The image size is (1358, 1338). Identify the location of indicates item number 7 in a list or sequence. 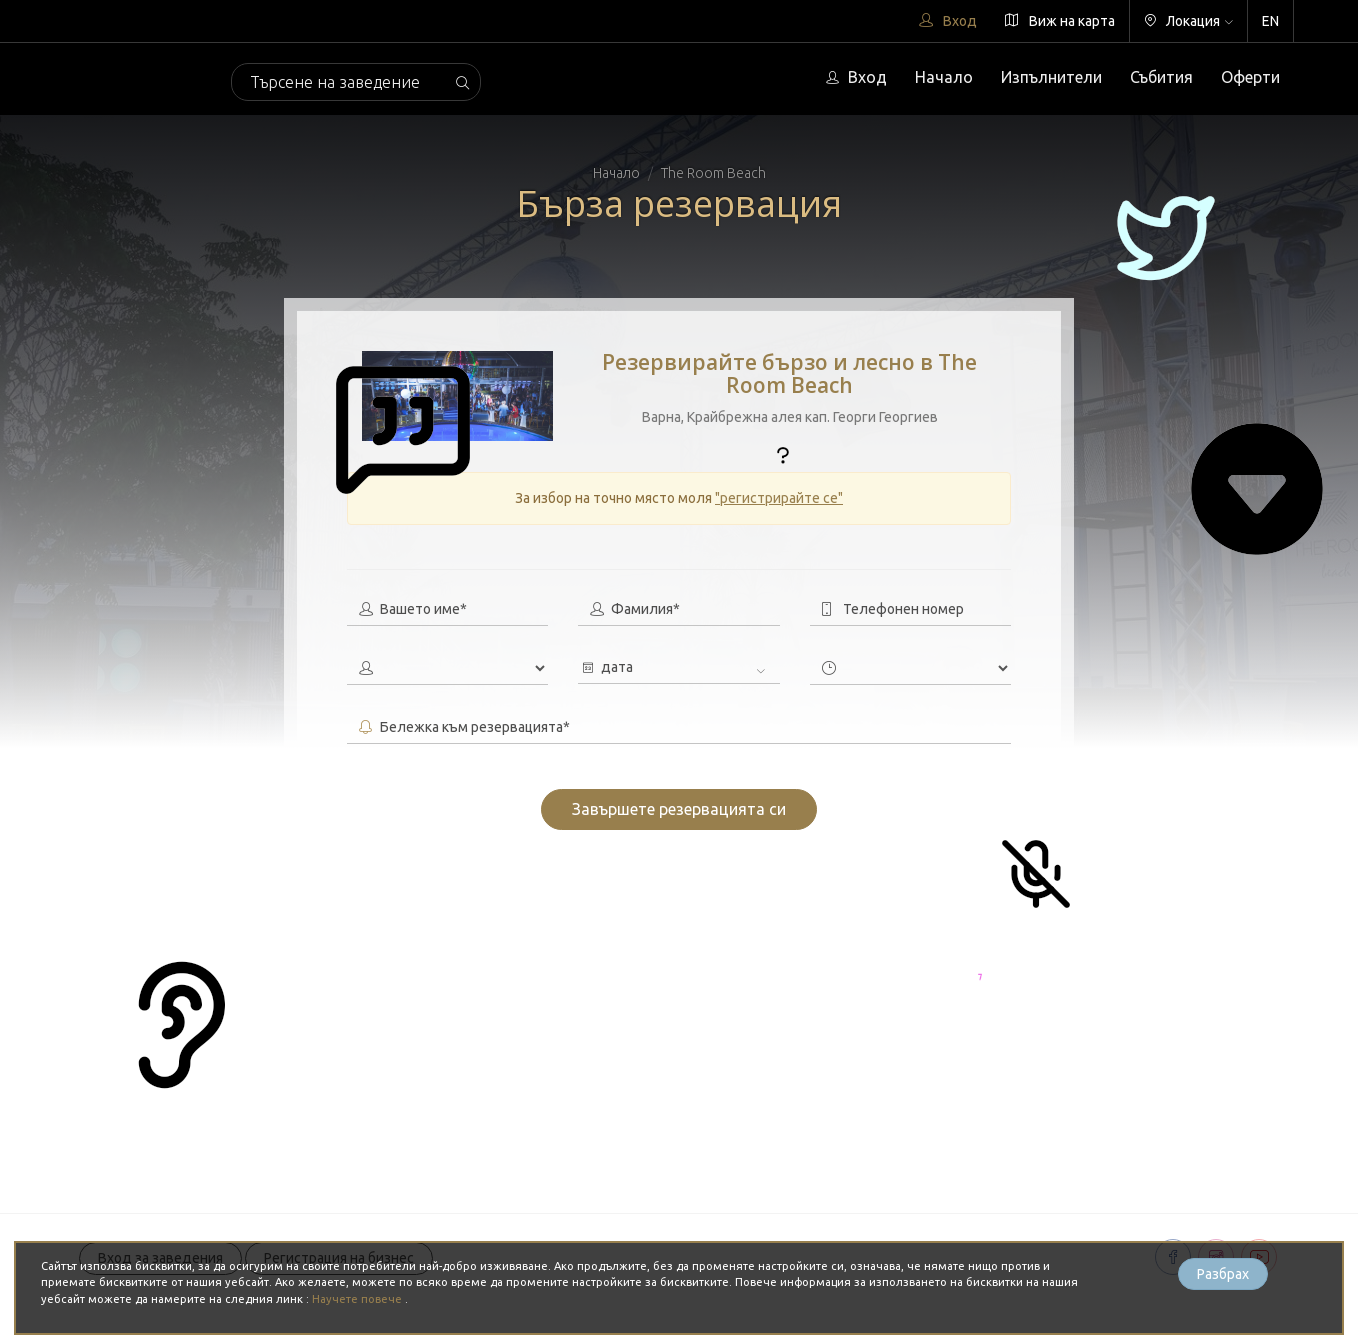
(980, 977).